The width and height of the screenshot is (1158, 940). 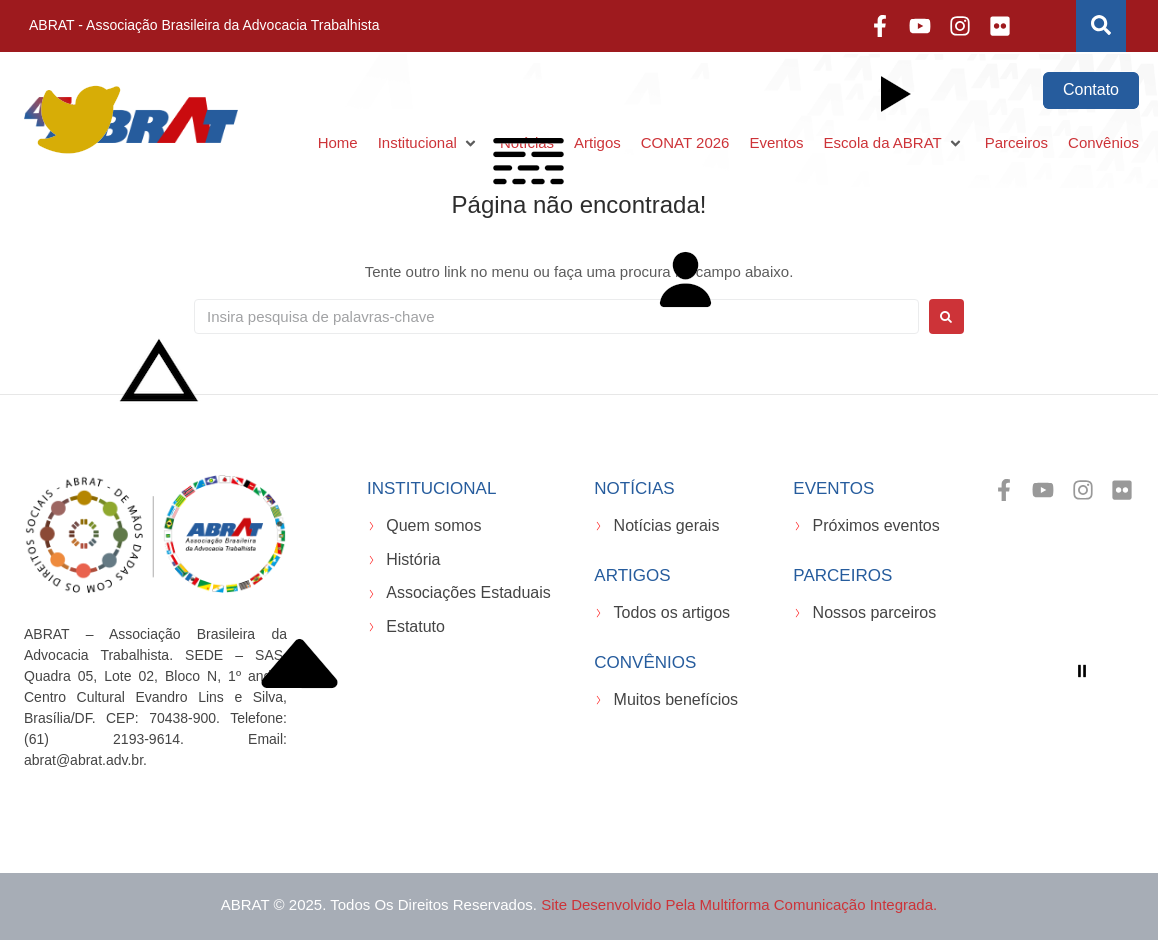 I want to click on share to twitter, so click(x=79, y=120).